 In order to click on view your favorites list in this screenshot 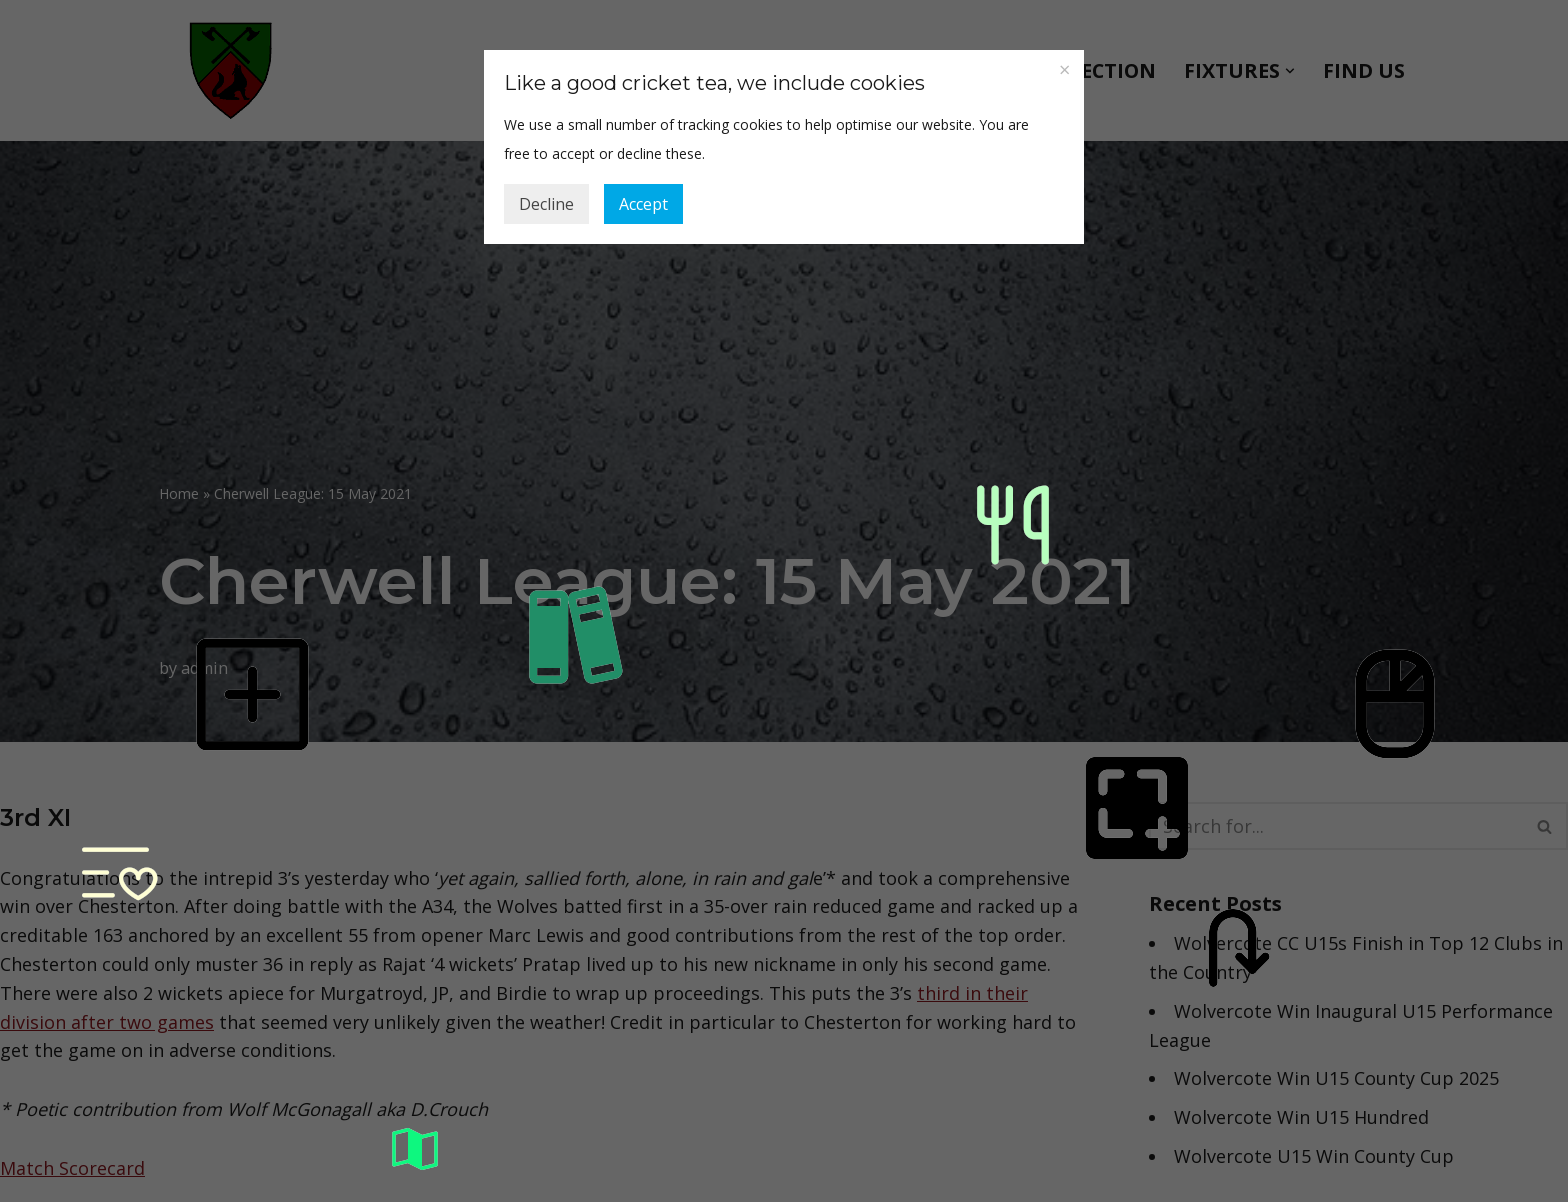, I will do `click(115, 872)`.